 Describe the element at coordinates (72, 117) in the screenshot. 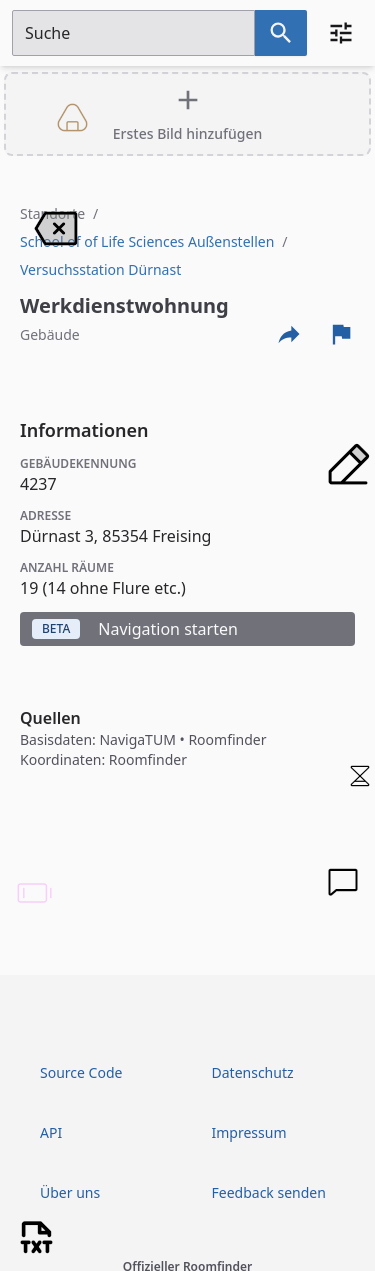

I see `browse japanese food options` at that location.